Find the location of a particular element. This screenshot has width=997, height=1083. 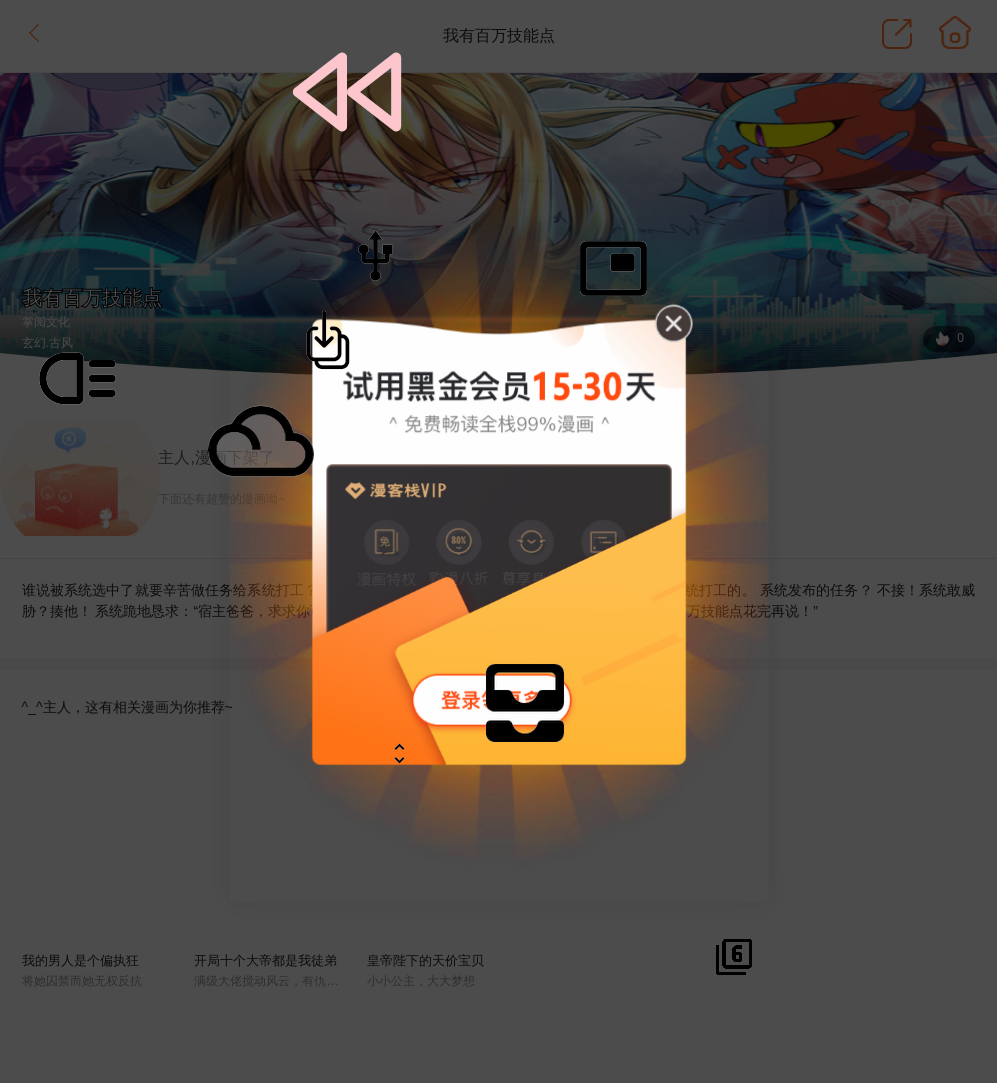

enable picture-in-picture mode is located at coordinates (613, 268).